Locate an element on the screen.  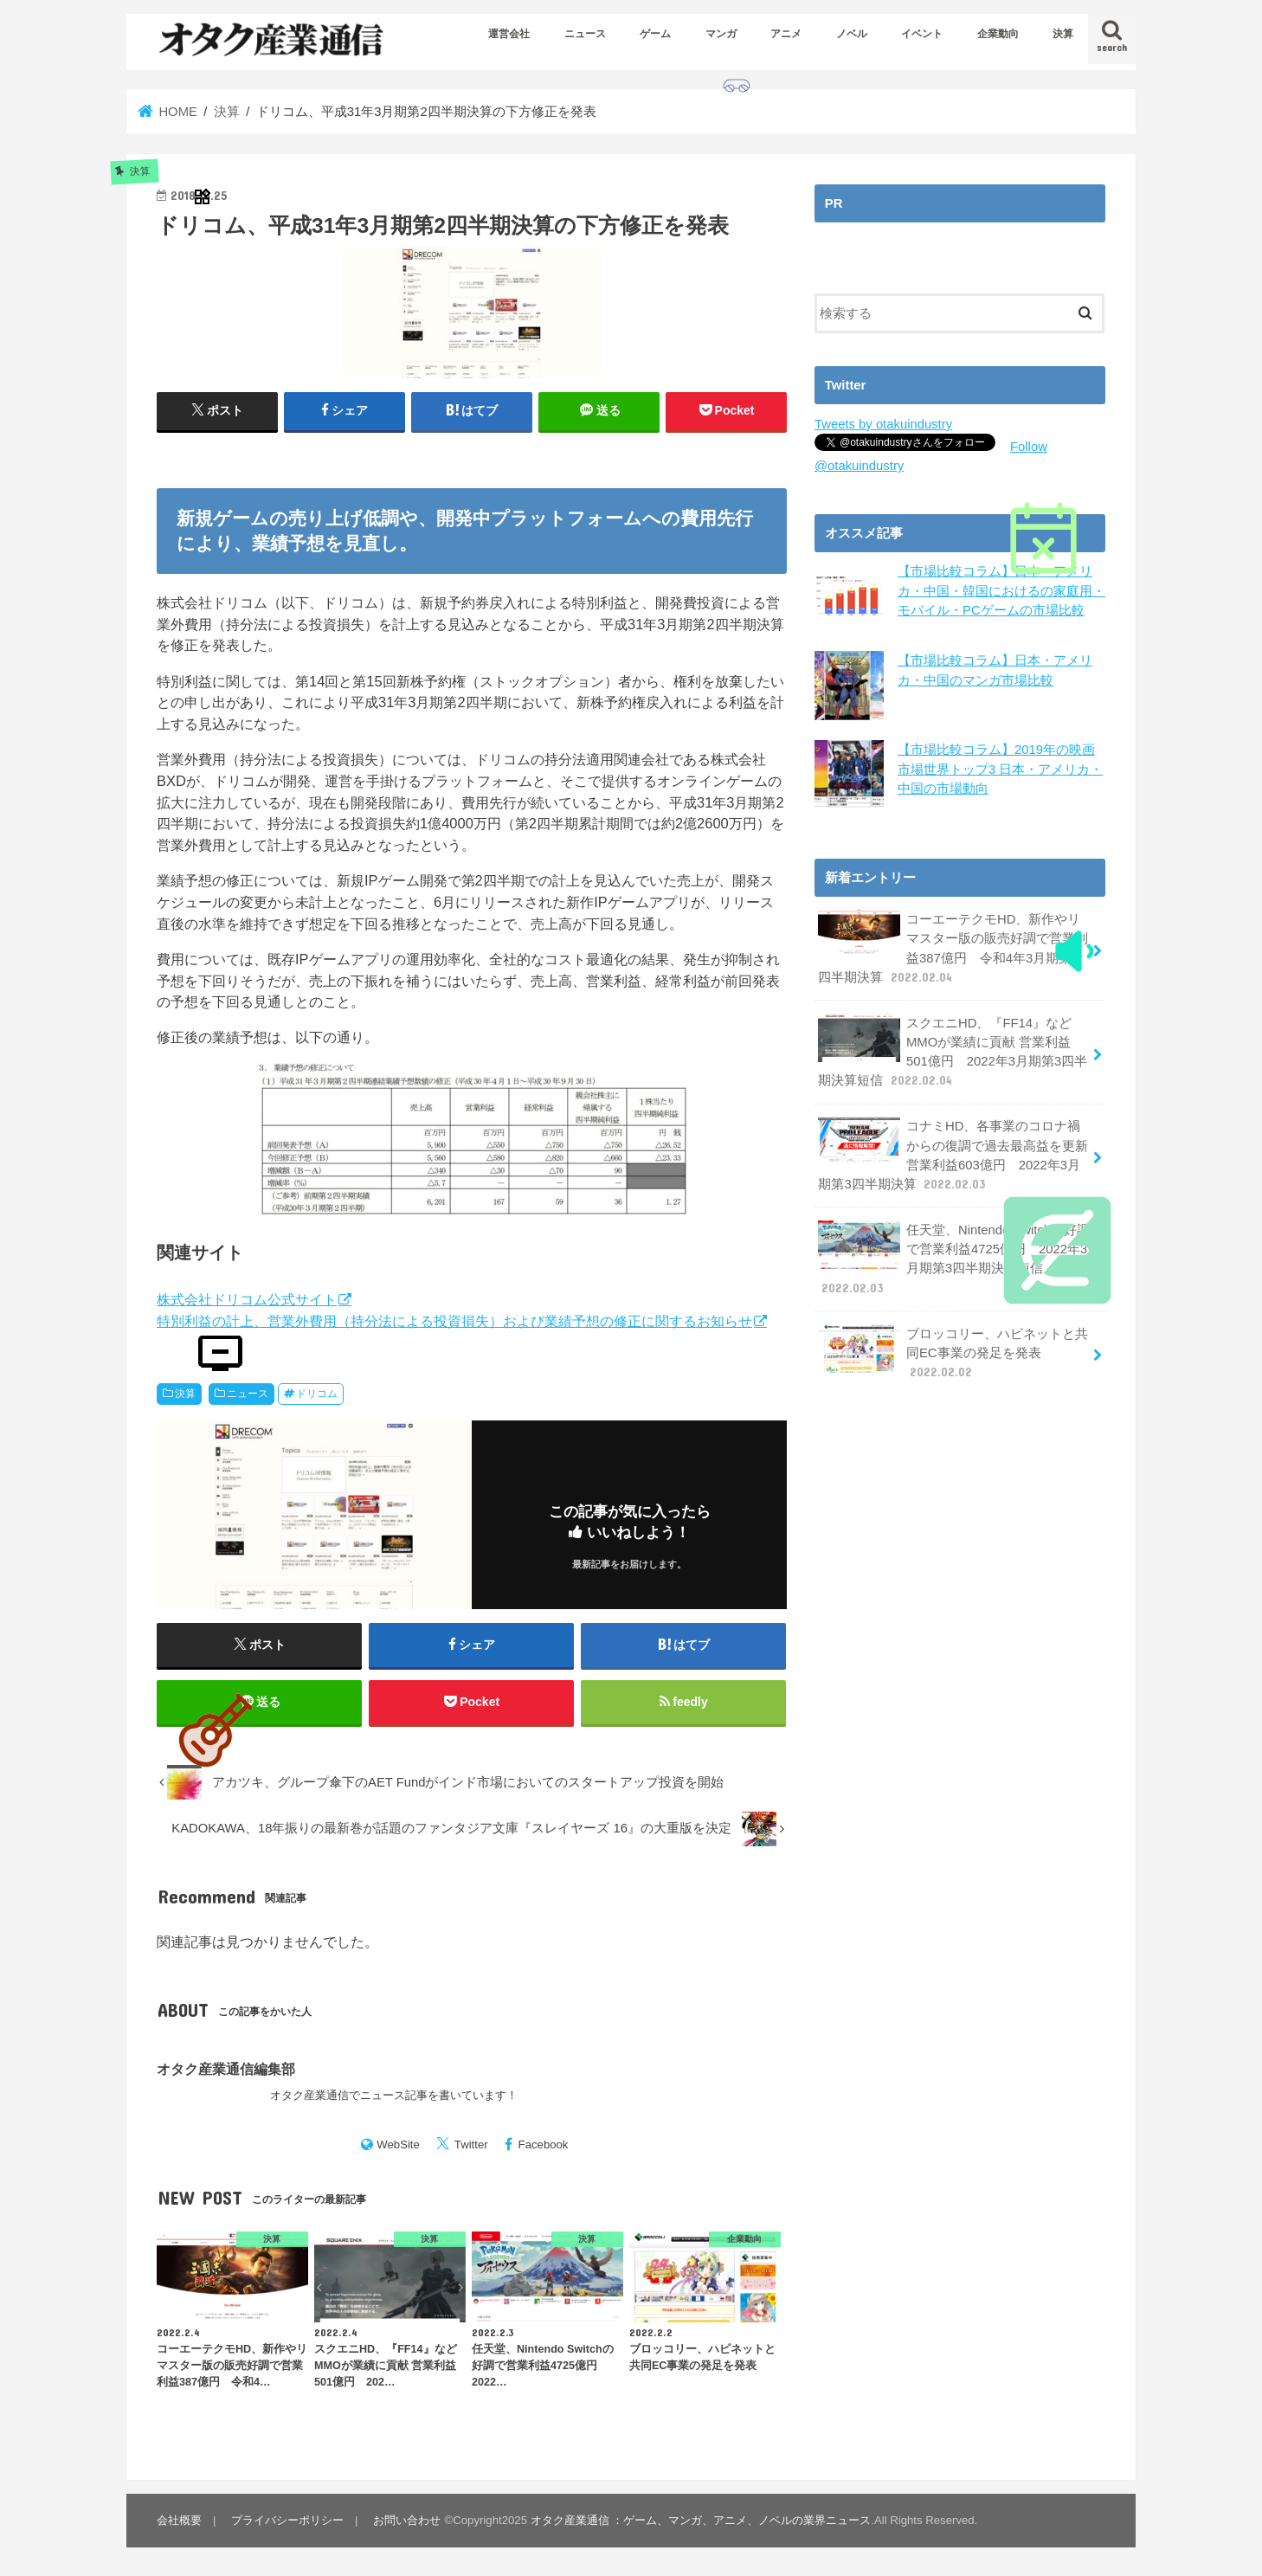
adjust audio to low volume is located at coordinates (1076, 951).